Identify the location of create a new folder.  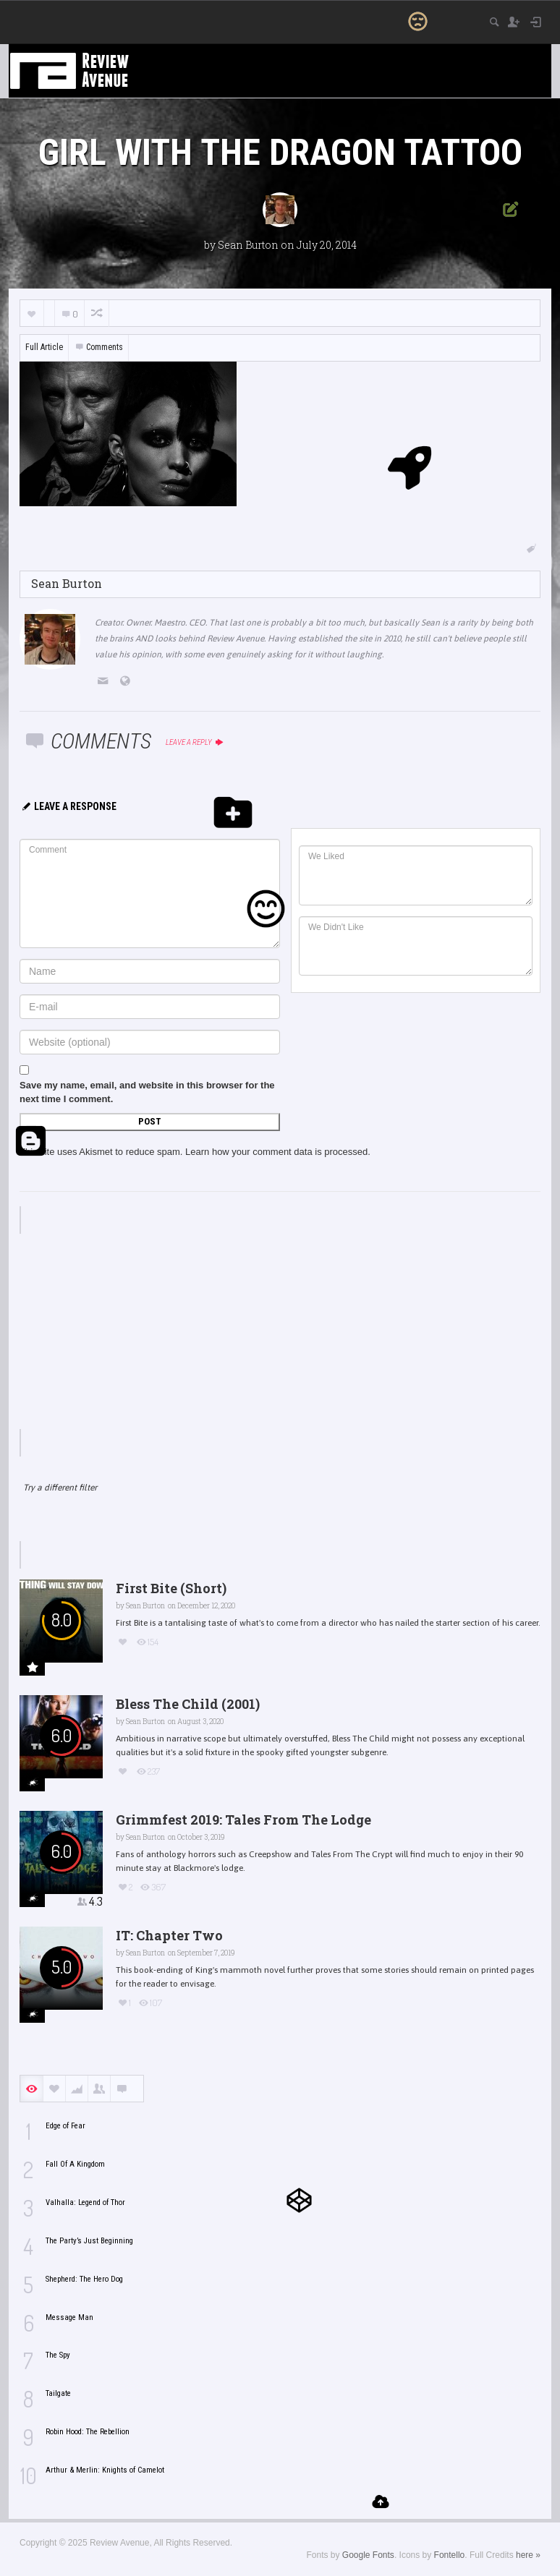
(233, 814).